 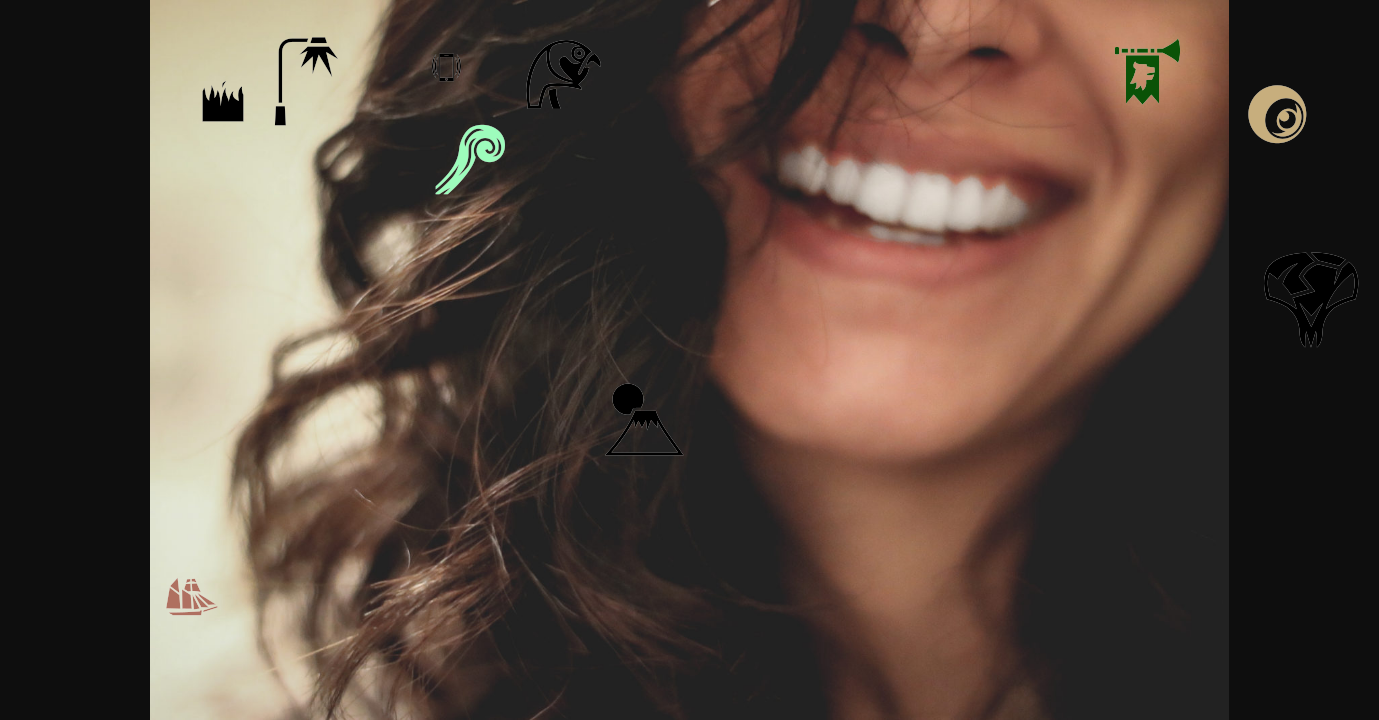 What do you see at coordinates (470, 159) in the screenshot?
I see `select wizard or mage character class` at bounding box center [470, 159].